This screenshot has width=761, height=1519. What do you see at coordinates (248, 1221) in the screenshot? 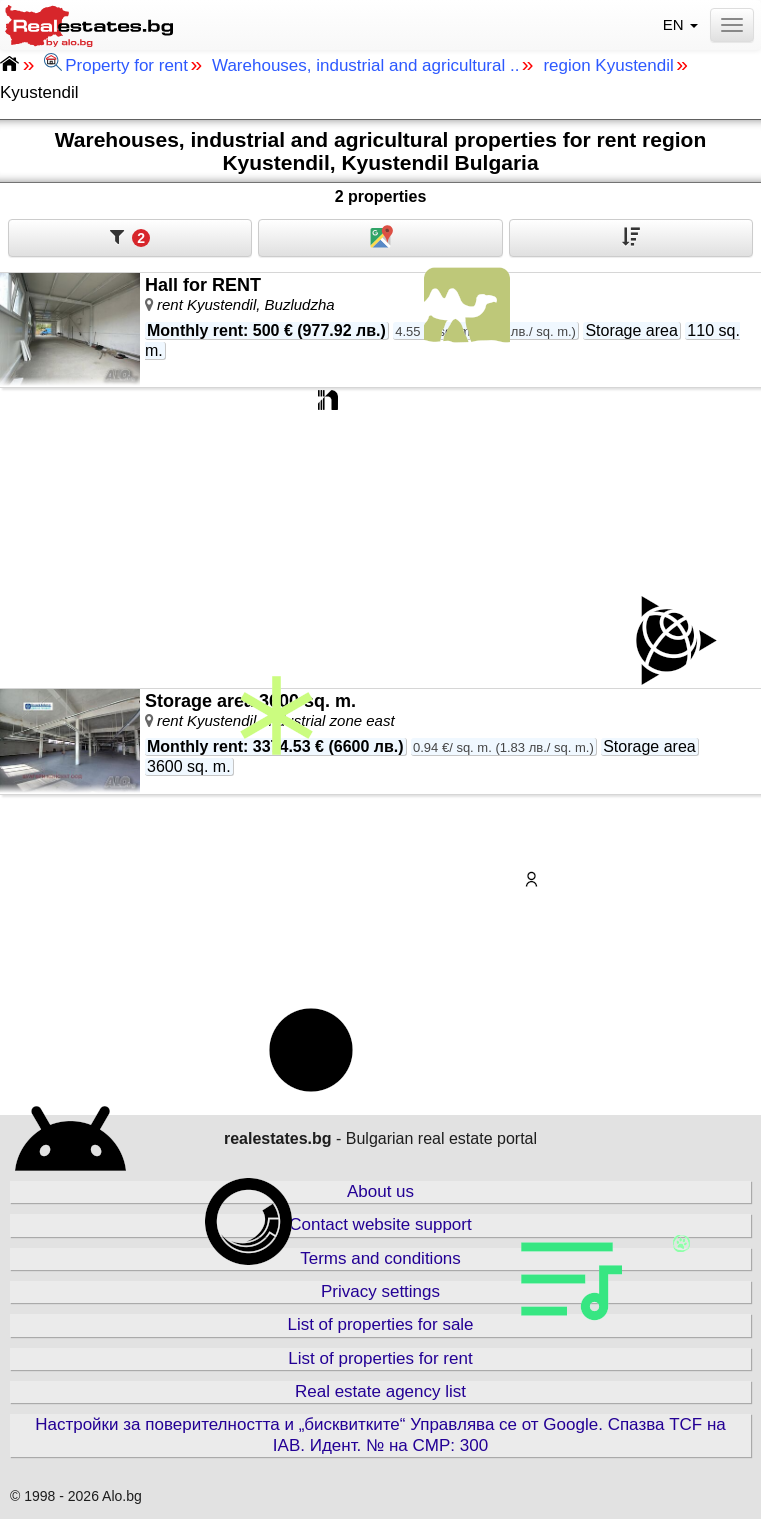
I see `sitecore branding or logo identifier` at bounding box center [248, 1221].